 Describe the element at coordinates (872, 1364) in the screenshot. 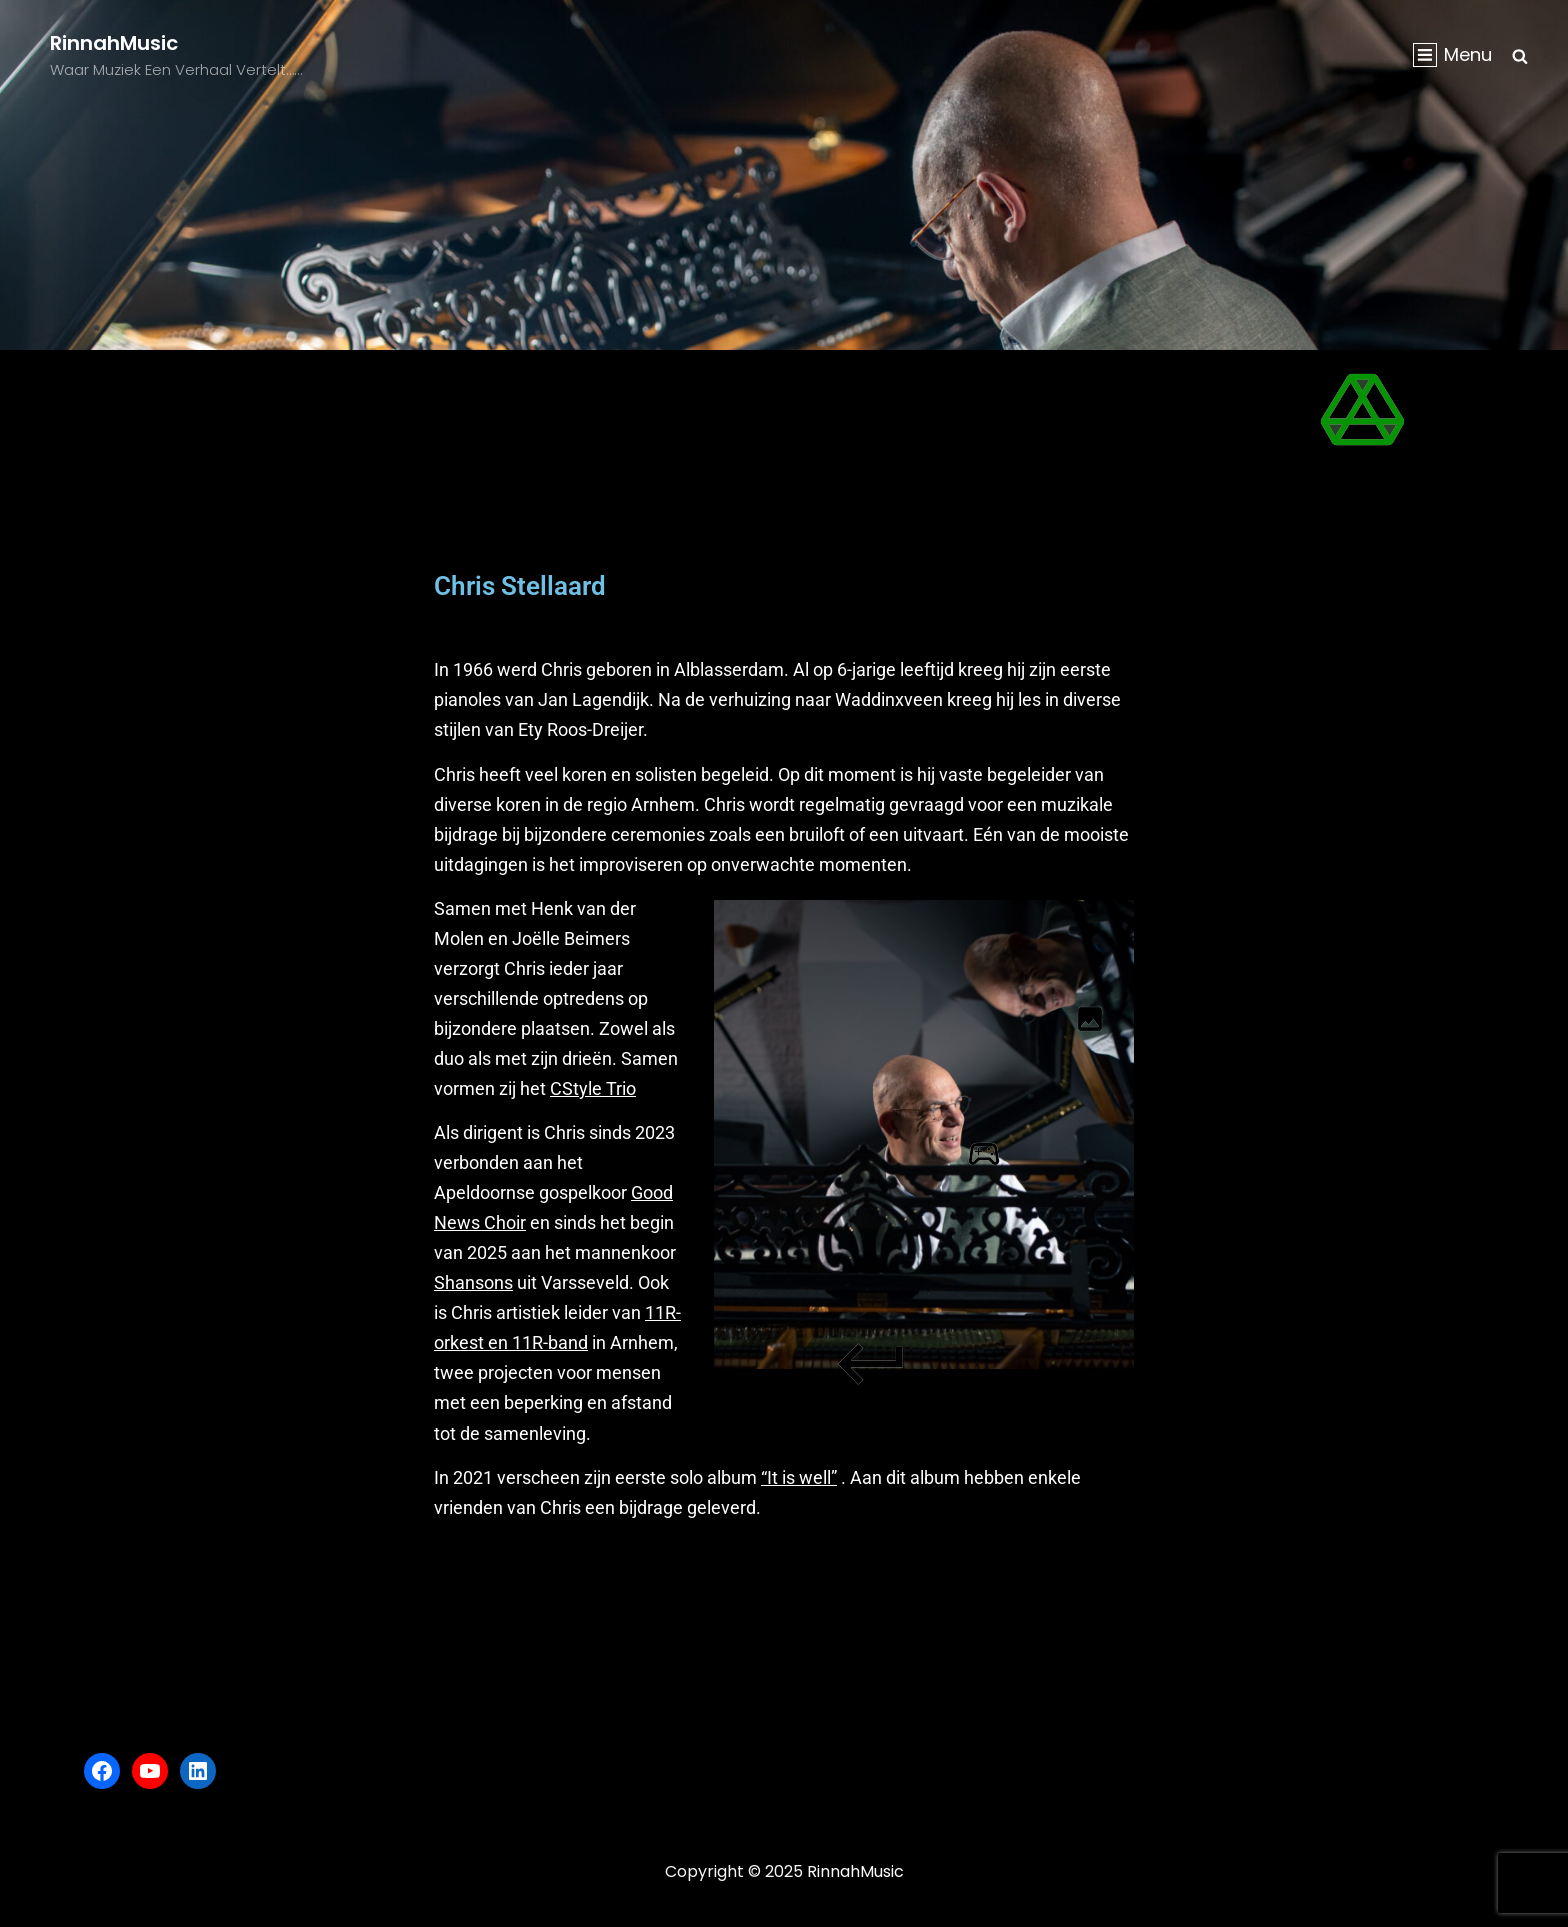

I see `submit or confirm text input` at that location.